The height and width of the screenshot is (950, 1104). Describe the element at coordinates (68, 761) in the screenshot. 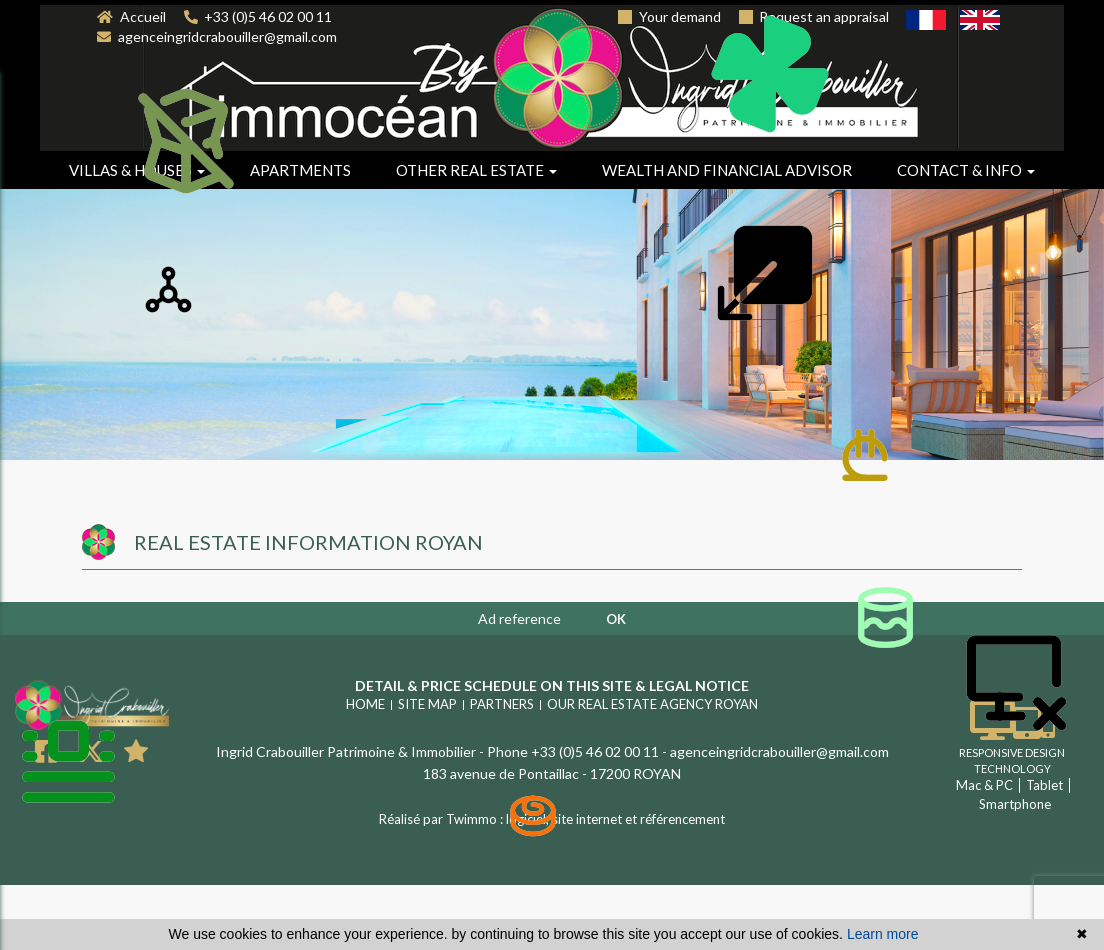

I see `center-align an element within its container` at that location.